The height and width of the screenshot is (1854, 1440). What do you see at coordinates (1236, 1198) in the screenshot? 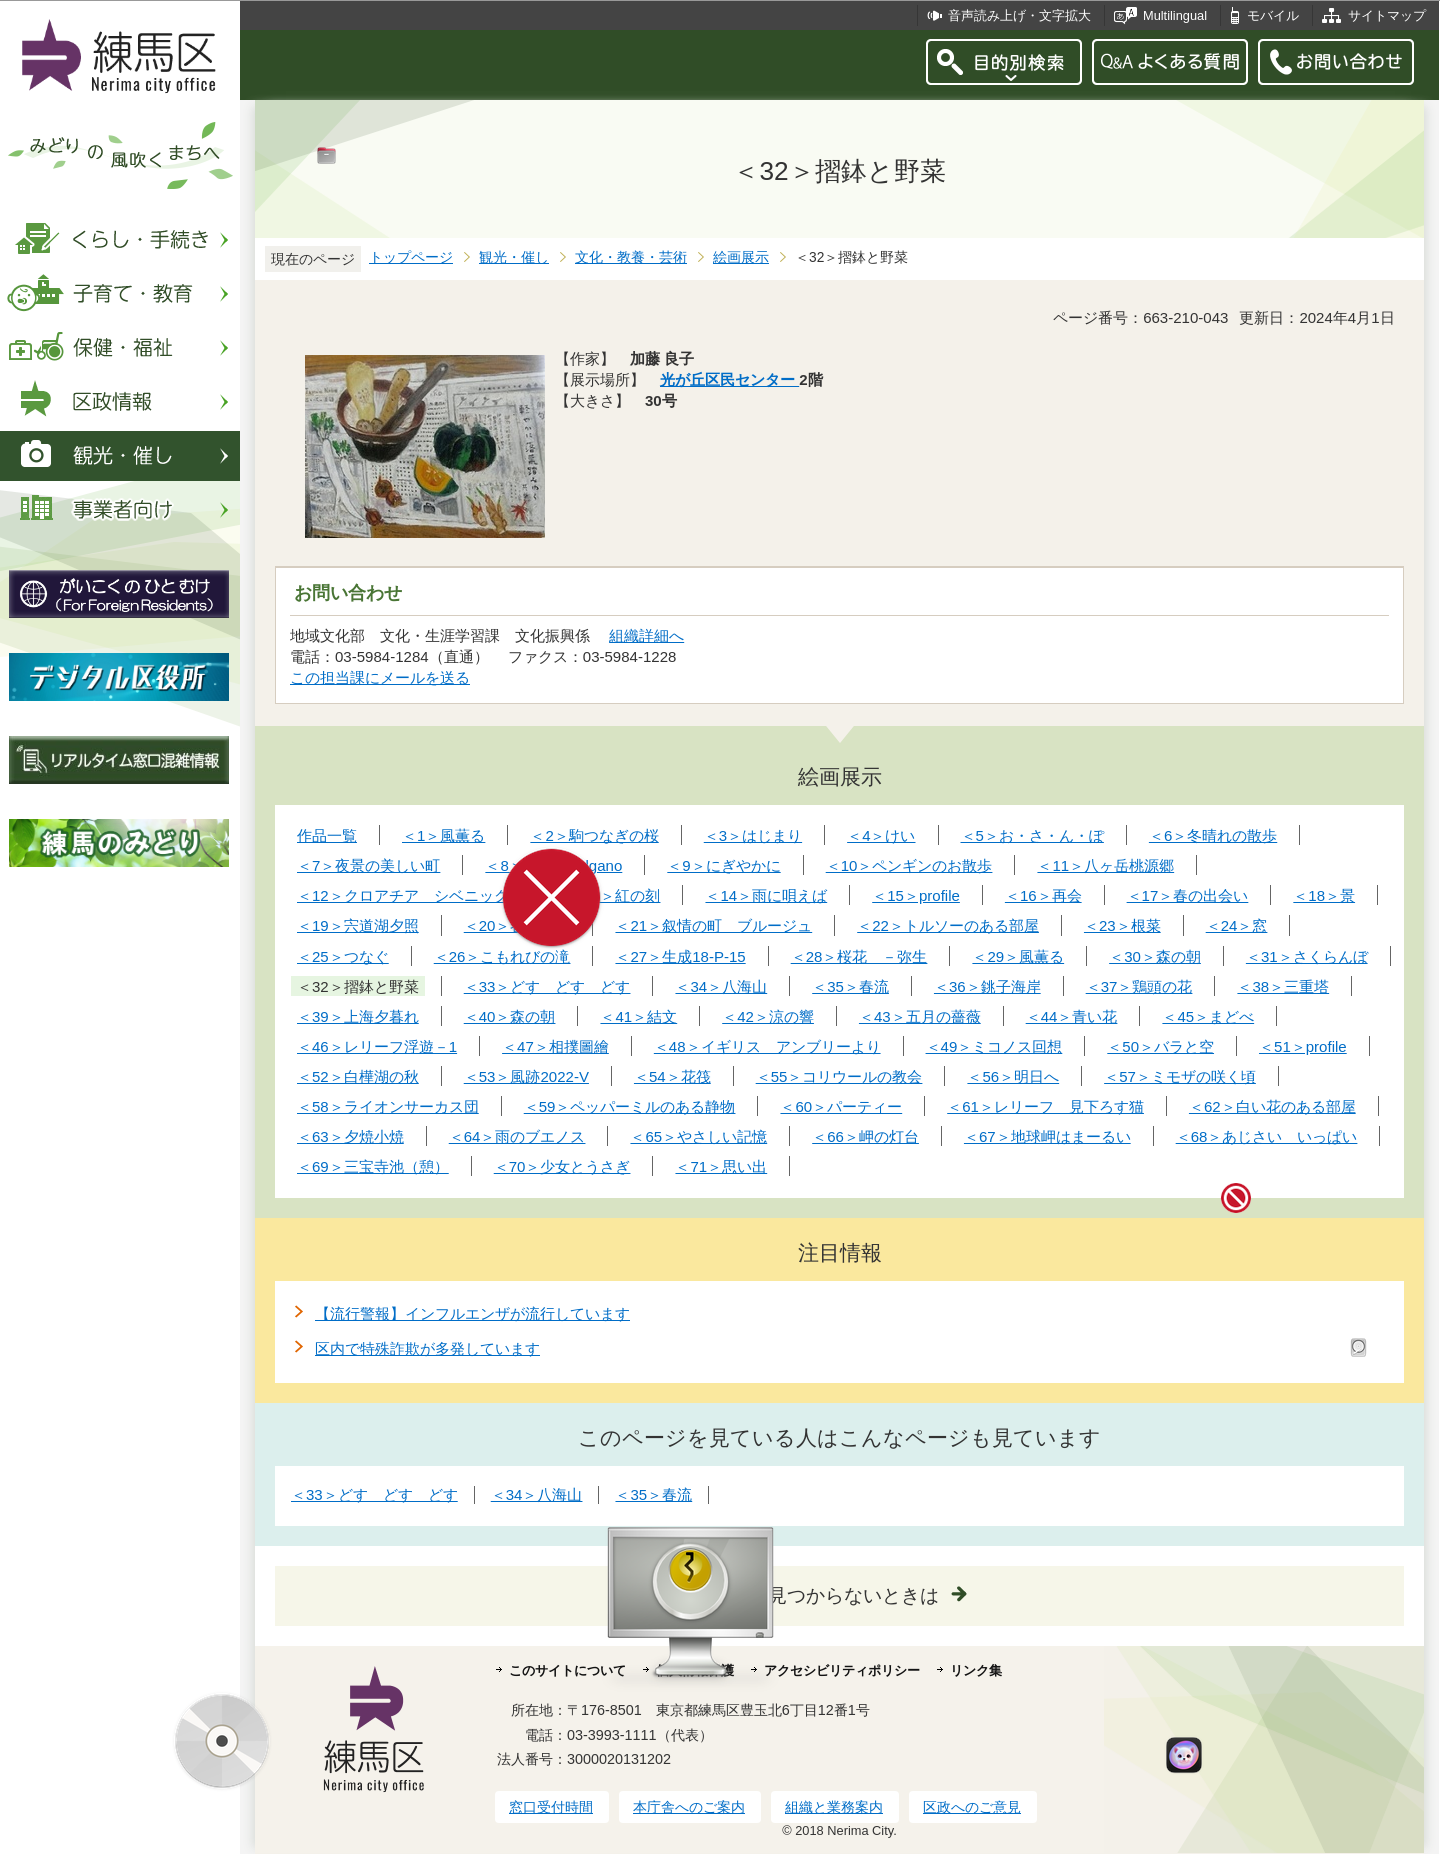
I see `delete or remove selected item` at bounding box center [1236, 1198].